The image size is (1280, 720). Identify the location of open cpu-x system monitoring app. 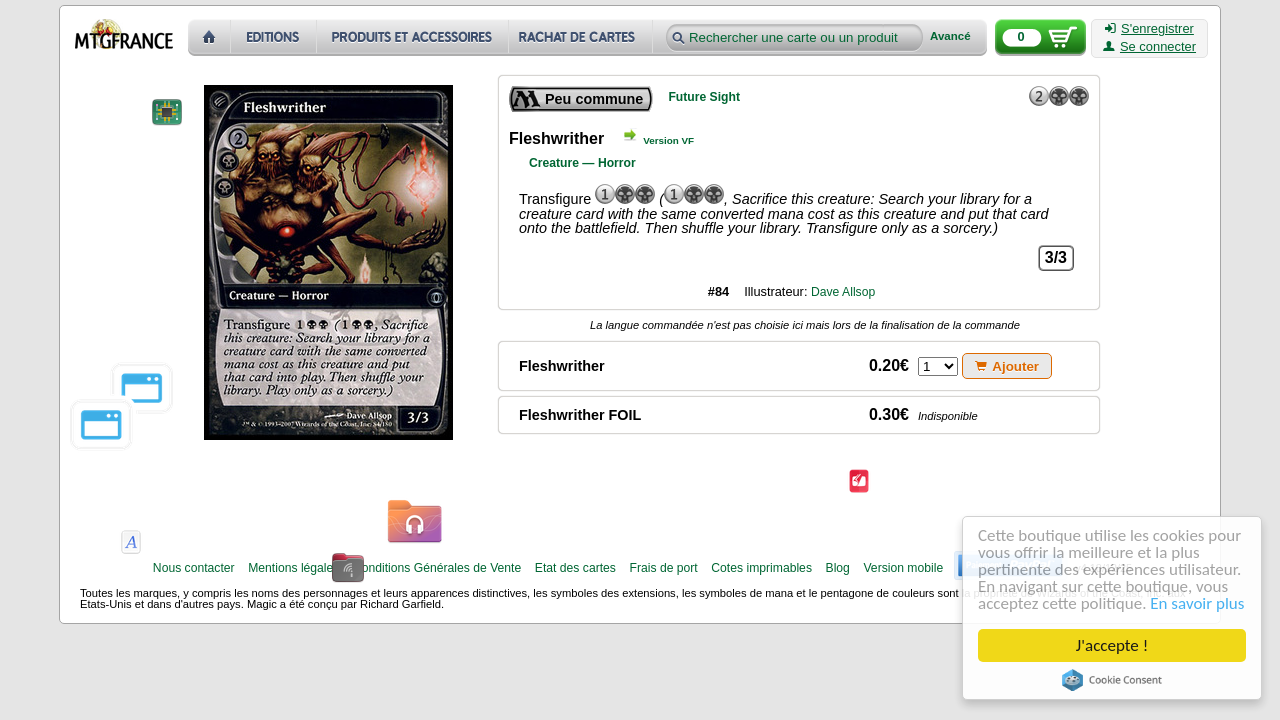
(167, 112).